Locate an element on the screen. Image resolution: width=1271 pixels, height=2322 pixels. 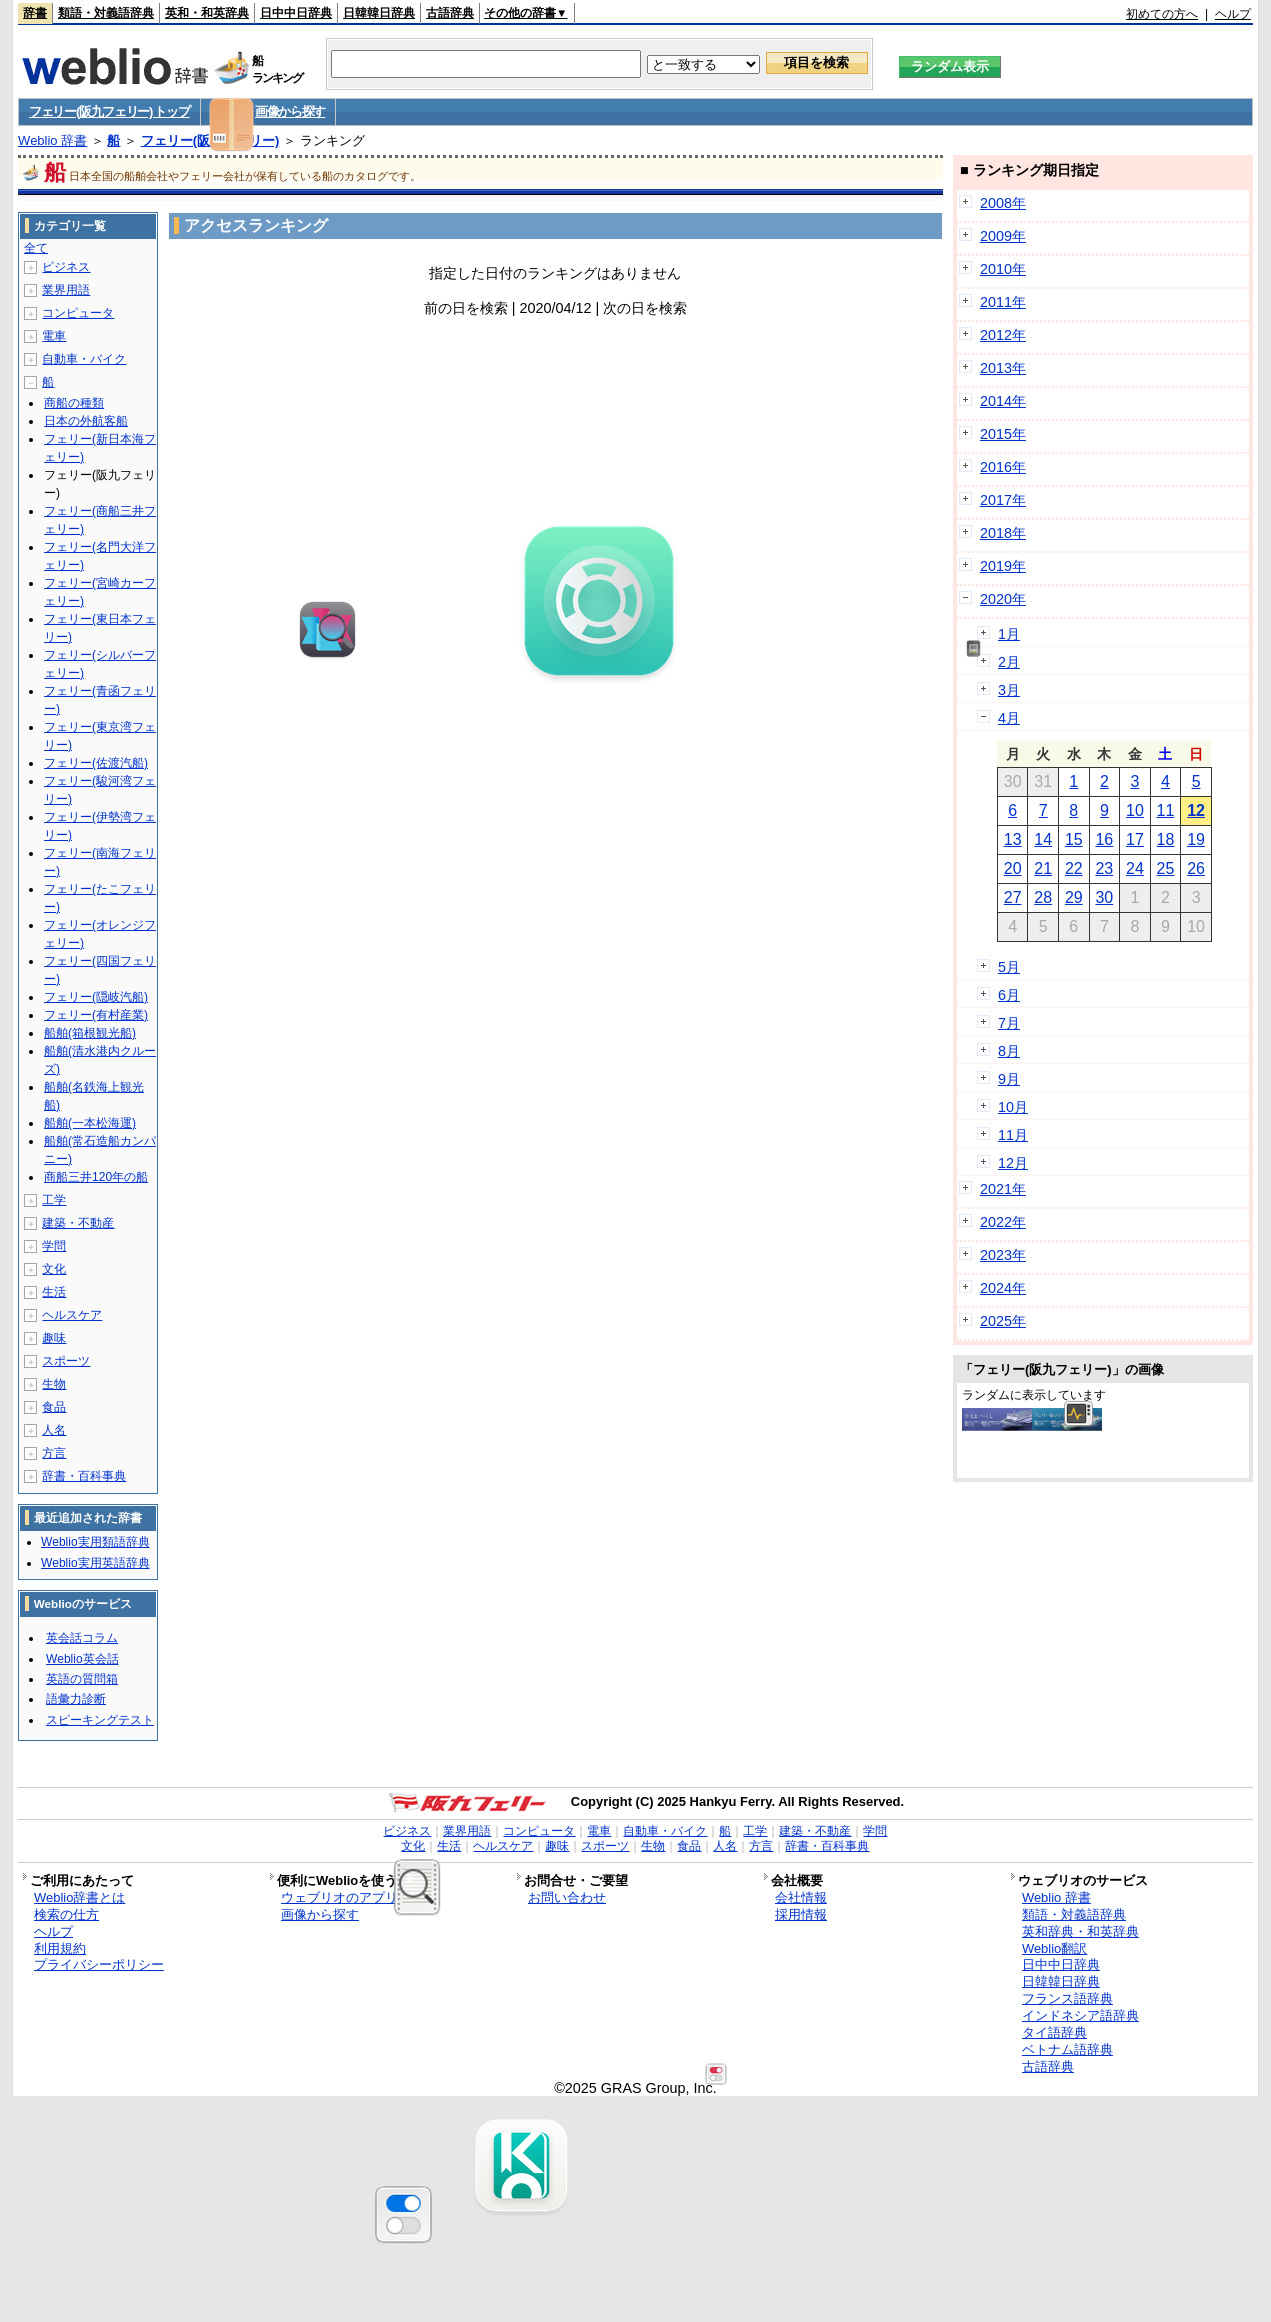
open system monitor to view CPU and memory usage is located at coordinates (1078, 1413).